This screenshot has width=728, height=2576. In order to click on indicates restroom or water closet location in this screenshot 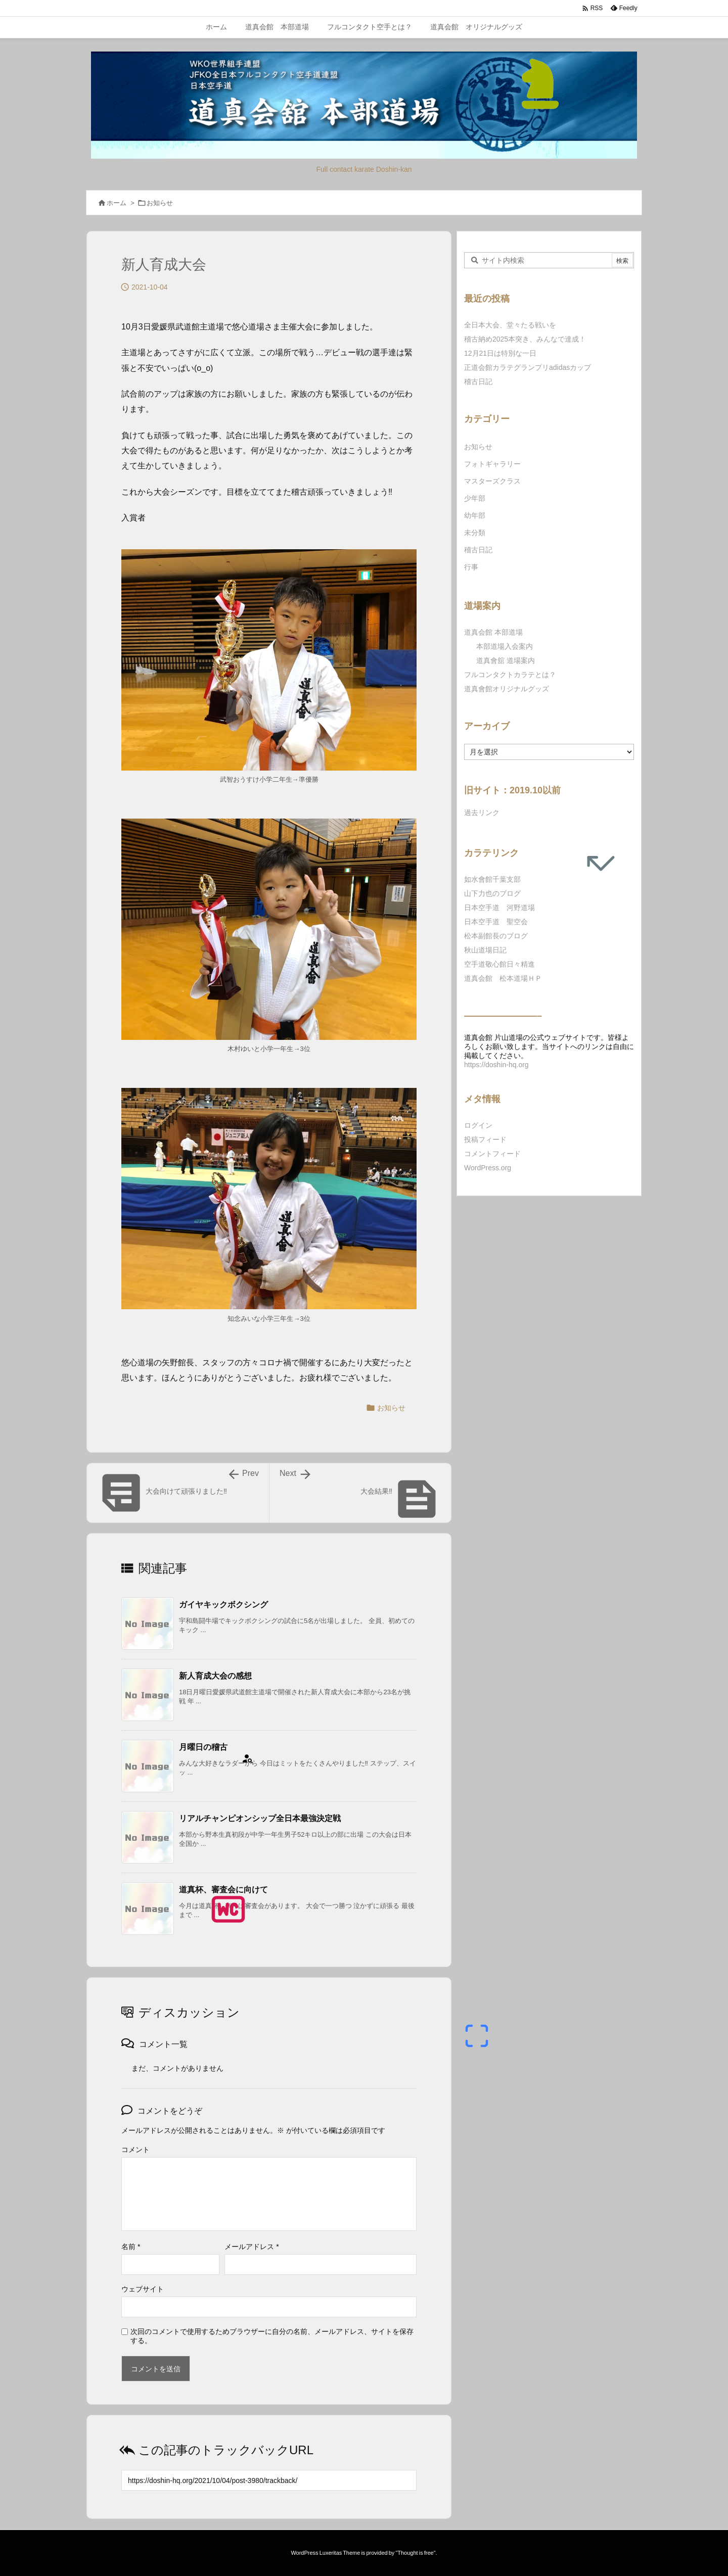, I will do `click(228, 1909)`.